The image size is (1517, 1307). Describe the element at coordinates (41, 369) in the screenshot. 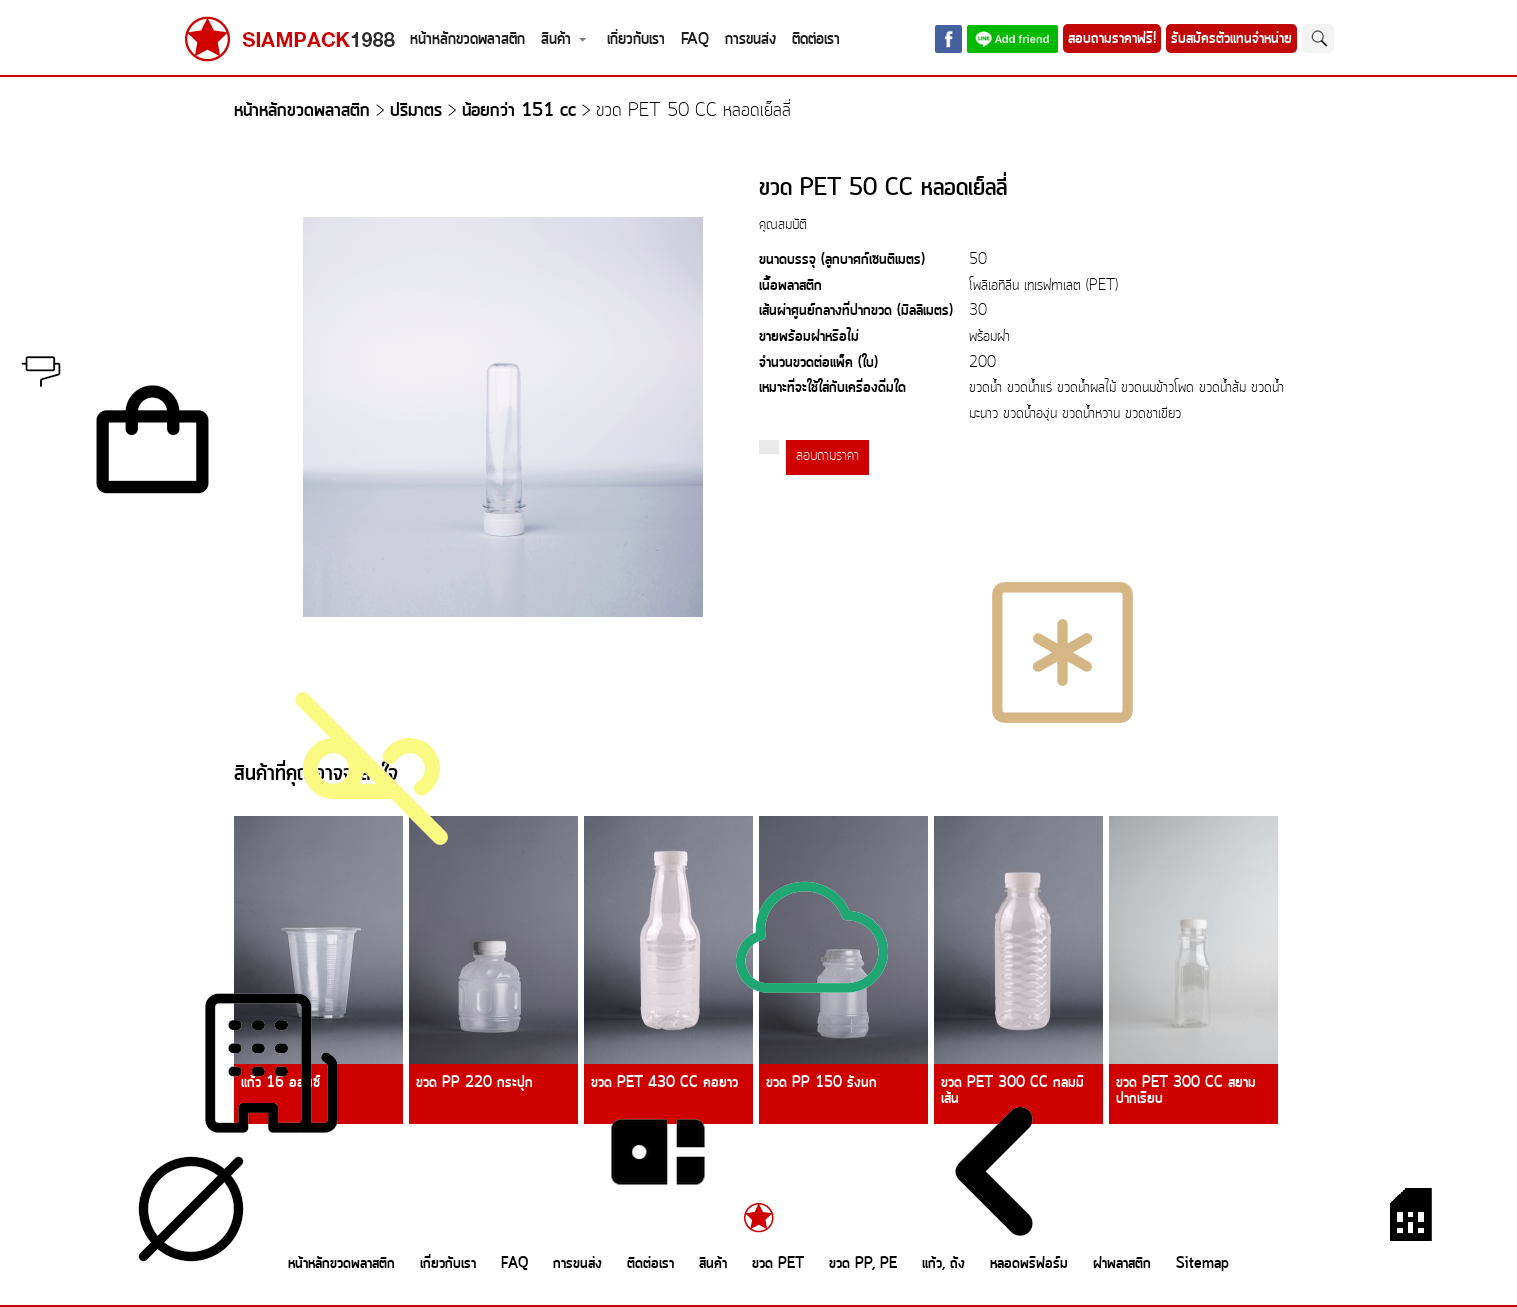

I see `access paint or formatting tools` at that location.